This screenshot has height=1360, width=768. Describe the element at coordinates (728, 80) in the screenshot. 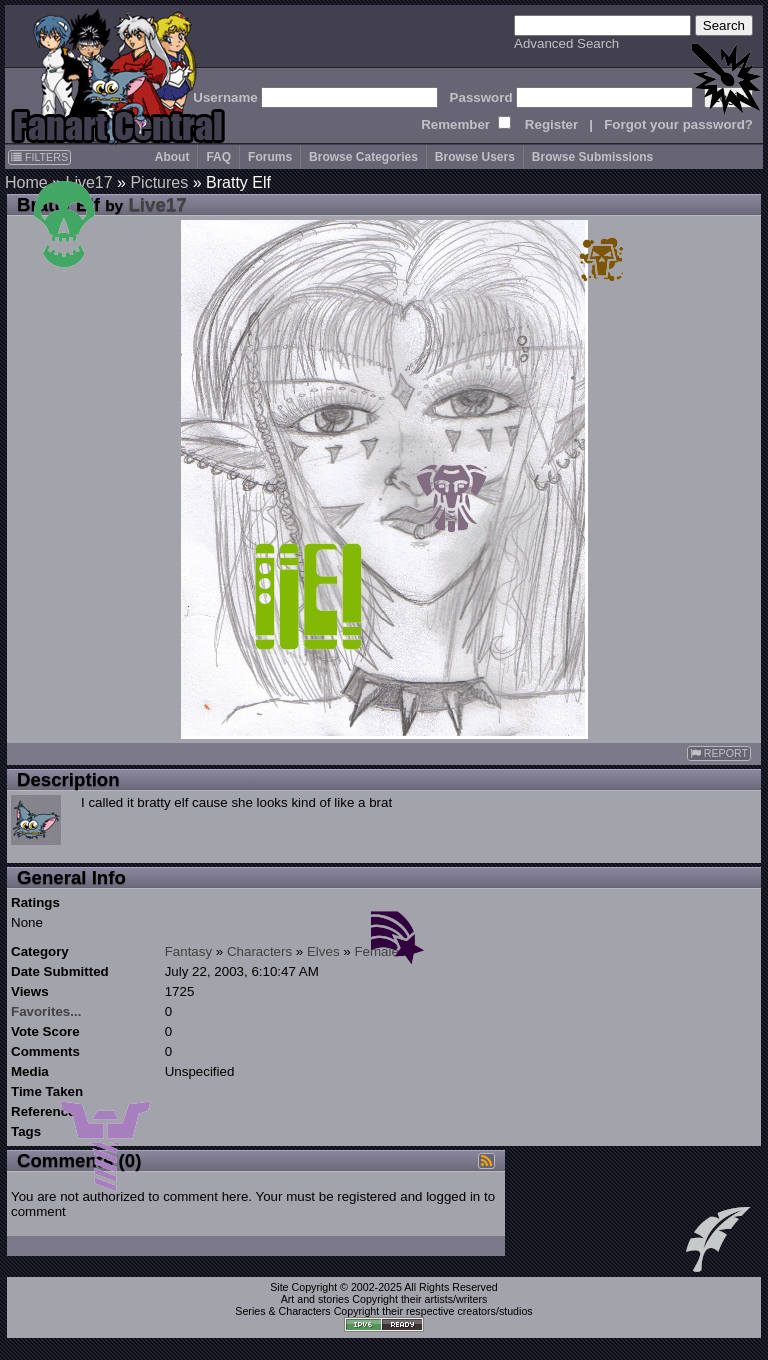

I see `indicates a match strike or ignition action` at that location.